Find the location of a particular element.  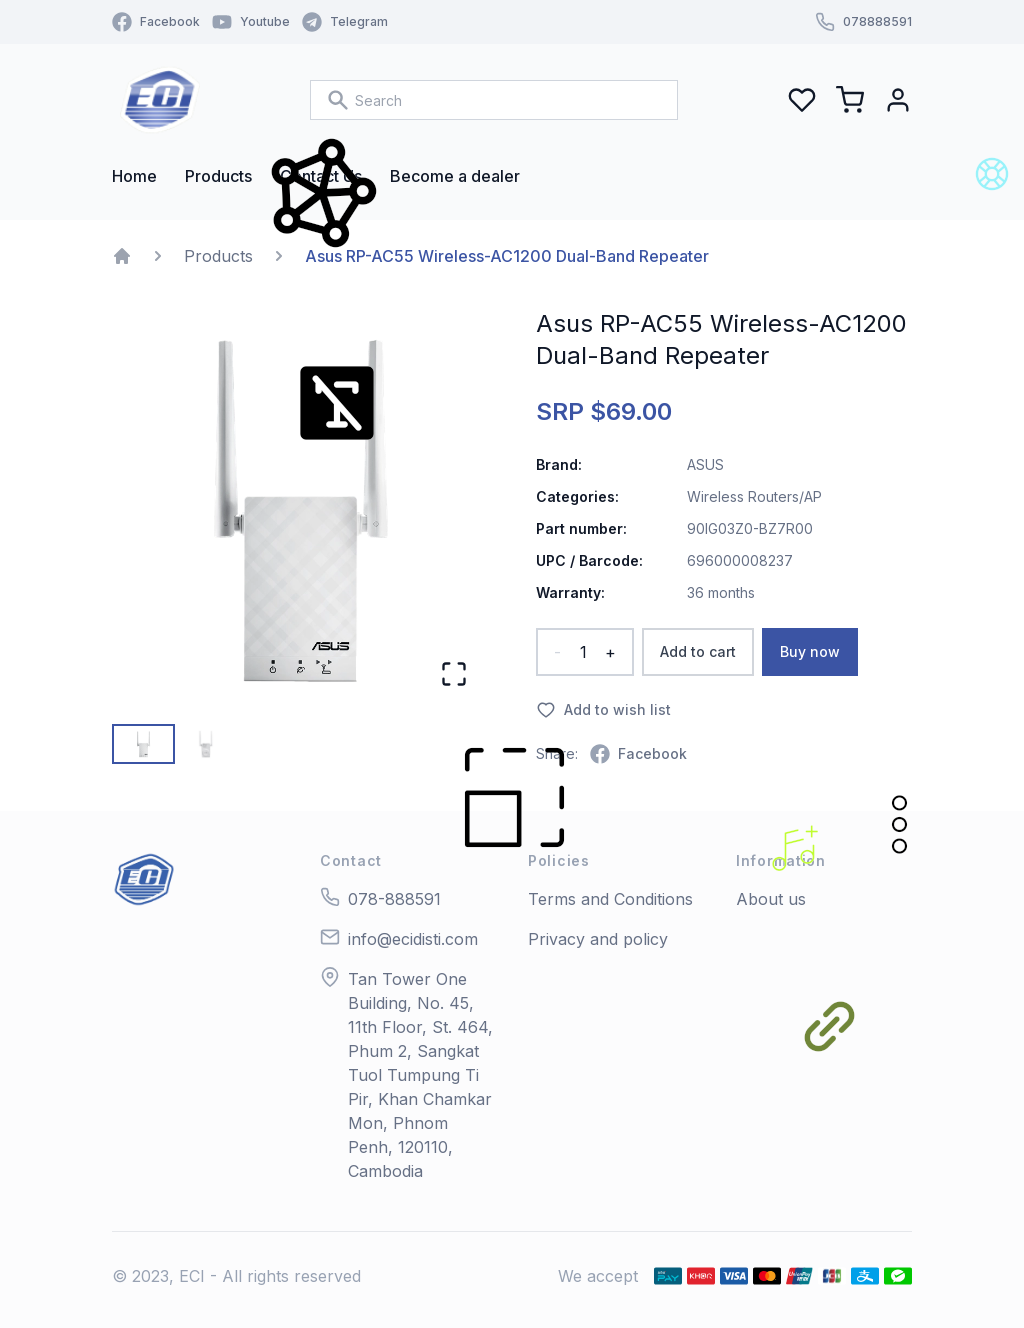

resize a window or element is located at coordinates (514, 797).